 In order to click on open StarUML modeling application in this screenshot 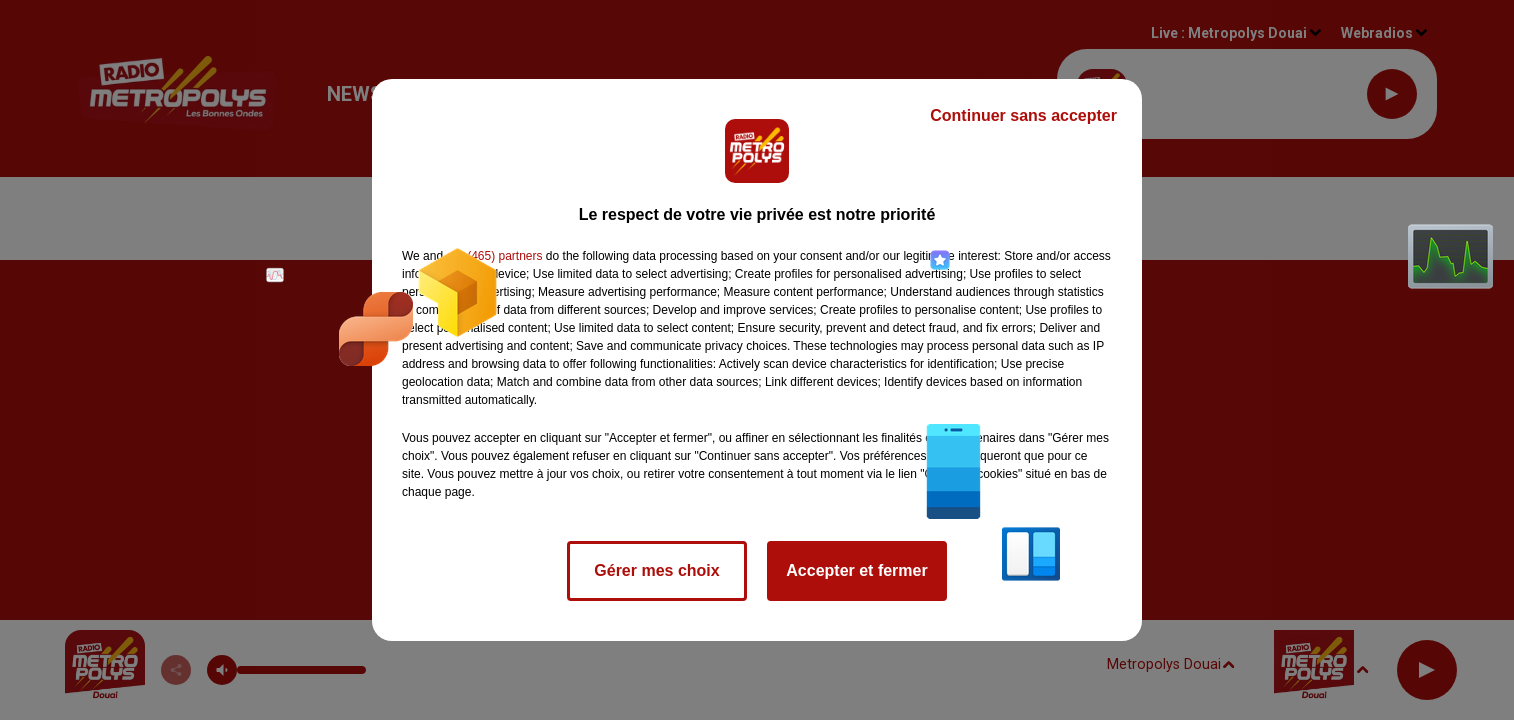, I will do `click(940, 260)`.